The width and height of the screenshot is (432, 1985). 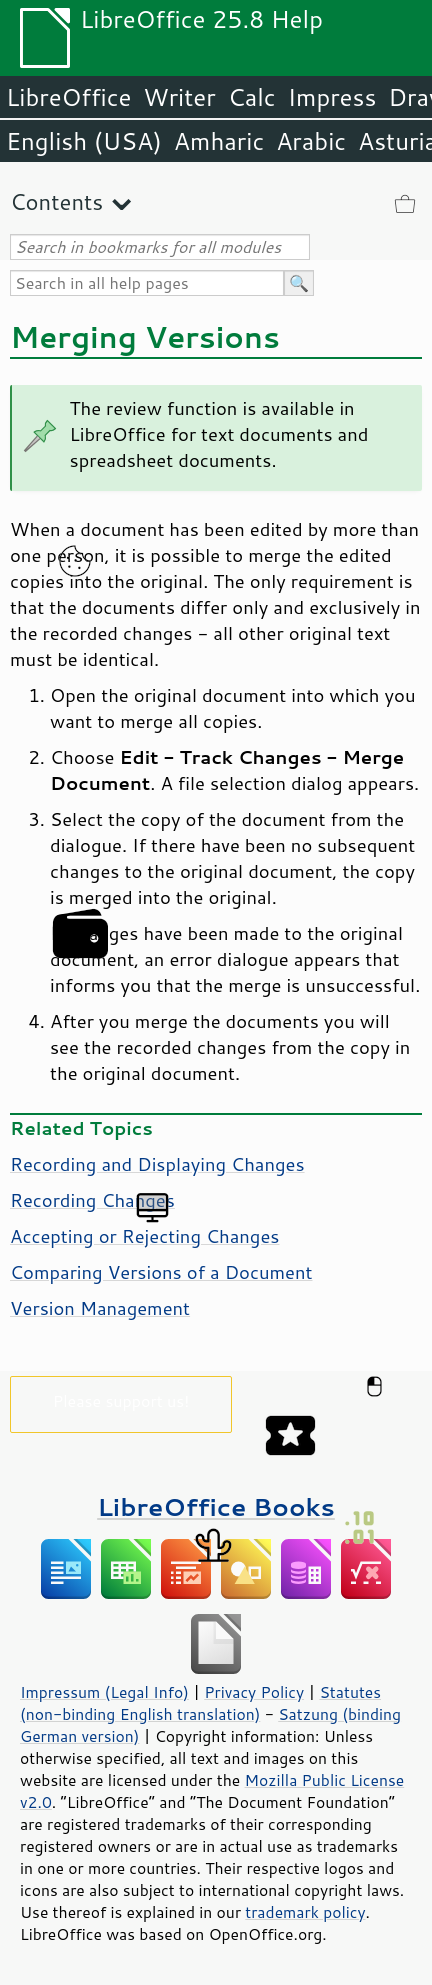 What do you see at coordinates (405, 205) in the screenshot?
I see `view your shopping bag` at bounding box center [405, 205].